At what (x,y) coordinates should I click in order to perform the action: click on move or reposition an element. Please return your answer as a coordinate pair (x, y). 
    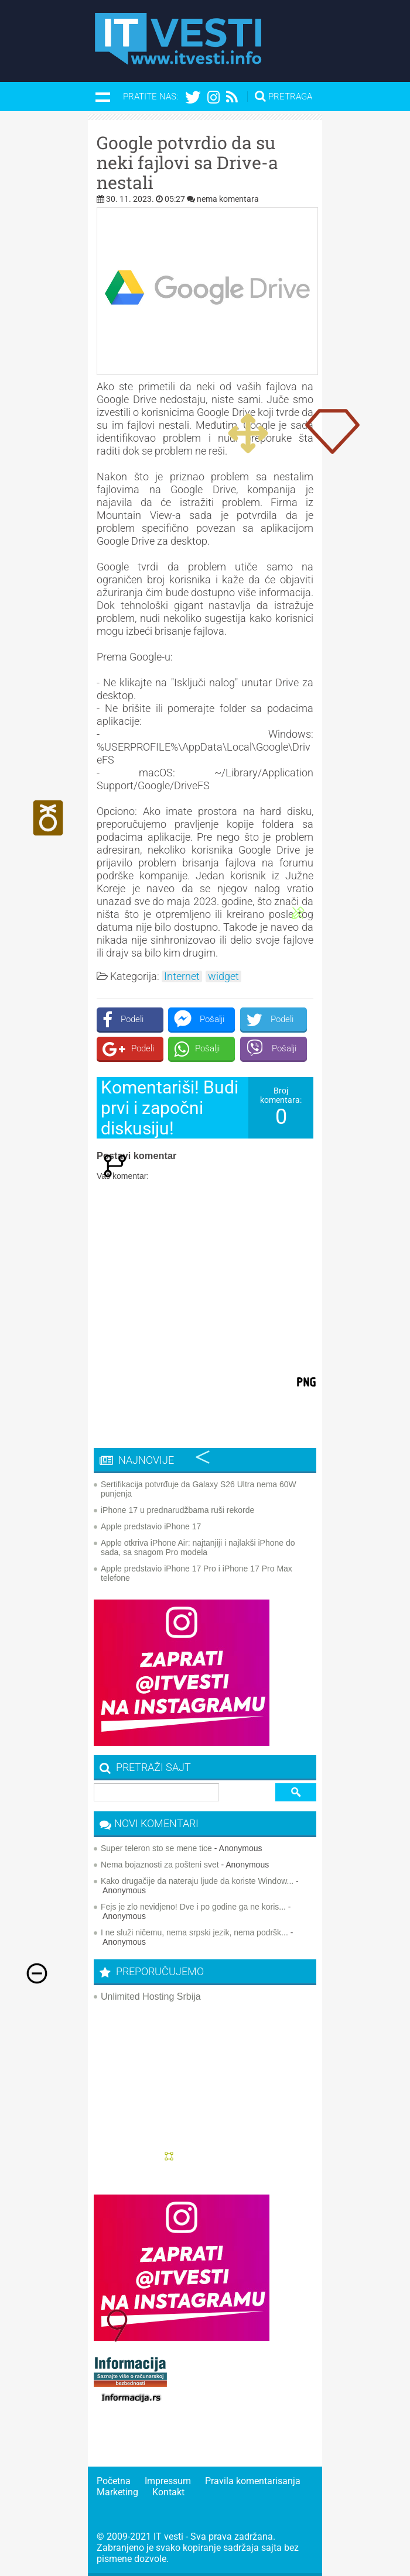
    Looking at the image, I should click on (248, 433).